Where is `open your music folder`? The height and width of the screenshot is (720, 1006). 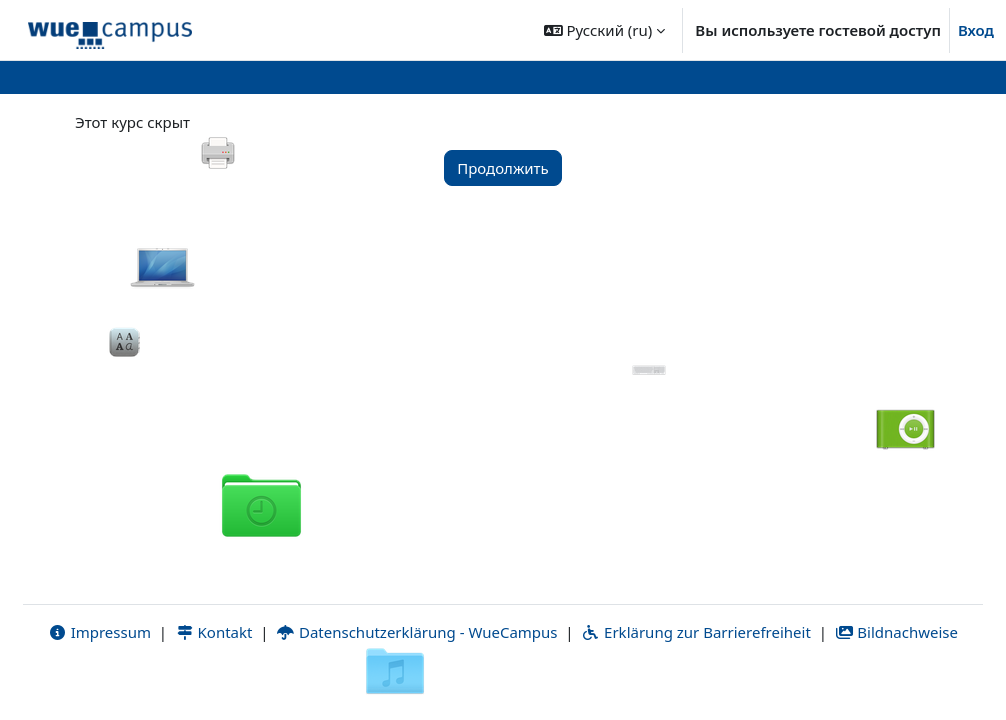
open your music folder is located at coordinates (395, 671).